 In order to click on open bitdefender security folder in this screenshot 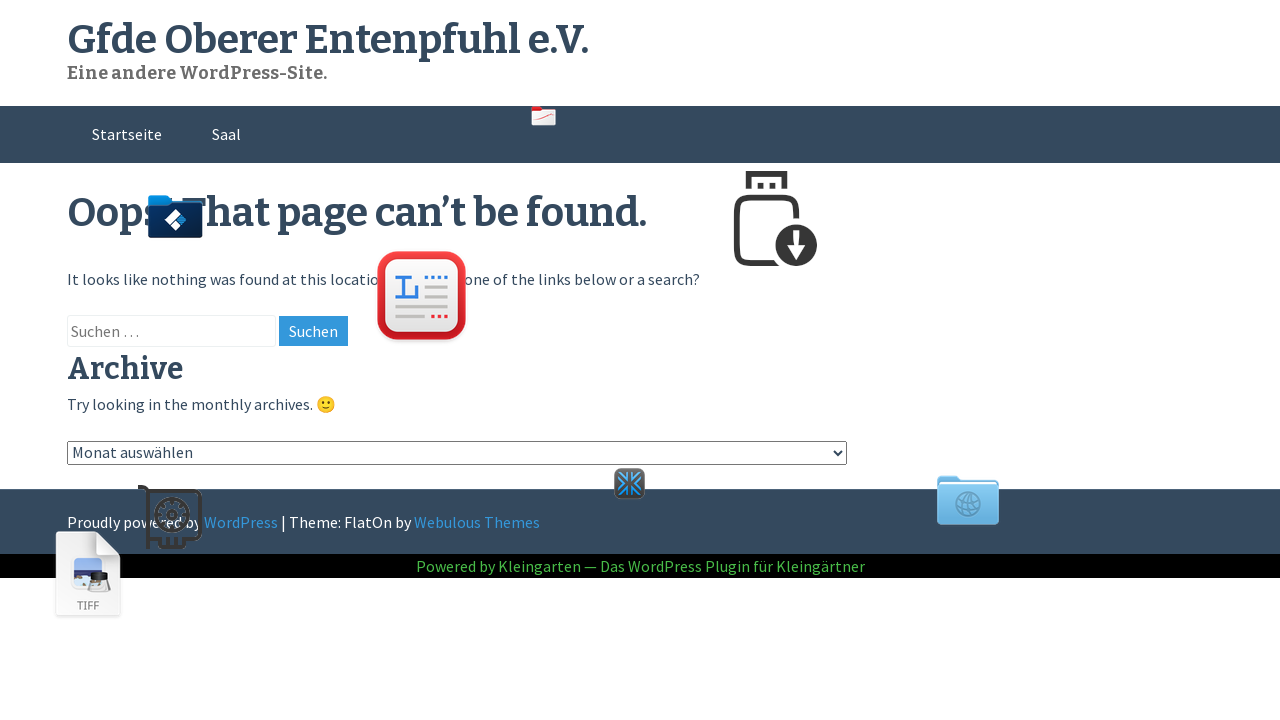, I will do `click(543, 116)`.